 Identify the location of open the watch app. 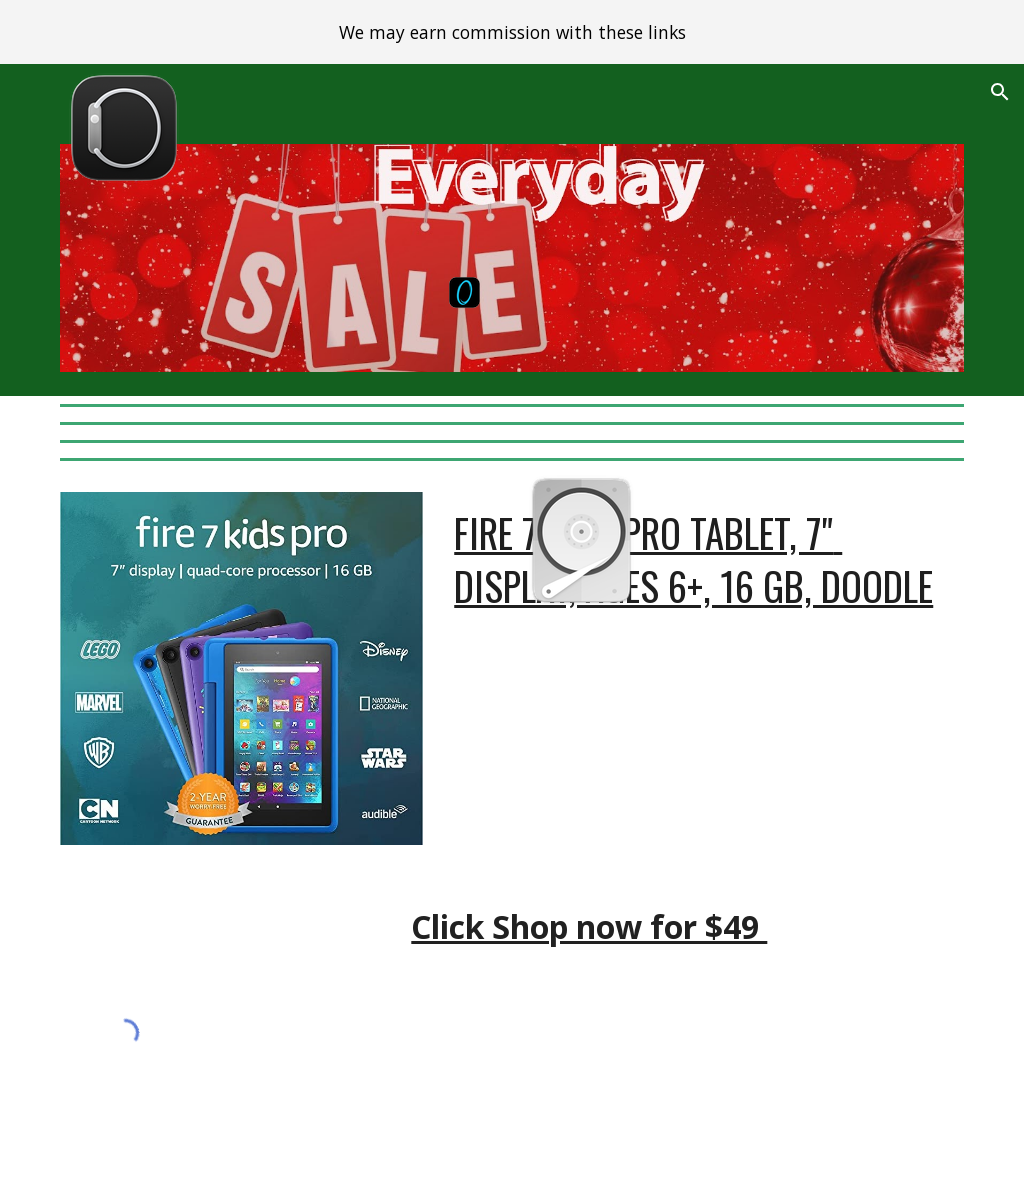
(124, 128).